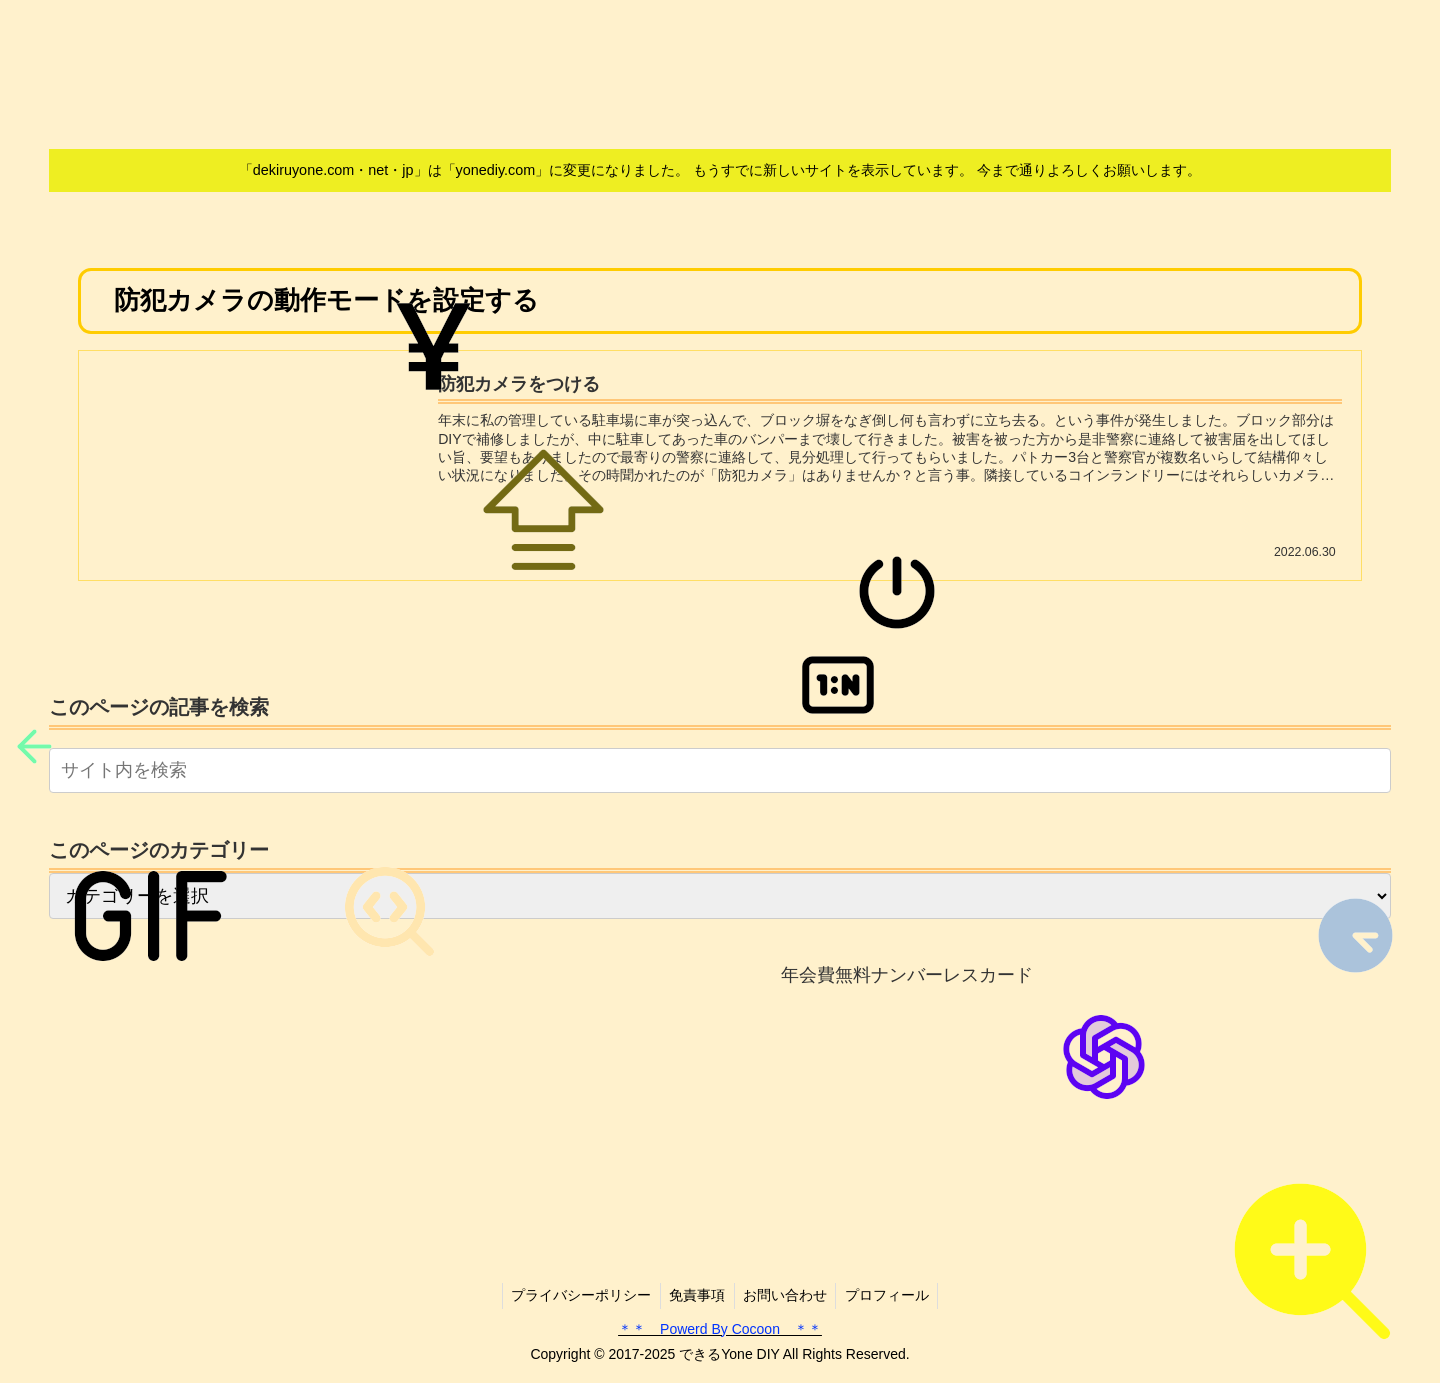  I want to click on search through code or source files, so click(389, 911).